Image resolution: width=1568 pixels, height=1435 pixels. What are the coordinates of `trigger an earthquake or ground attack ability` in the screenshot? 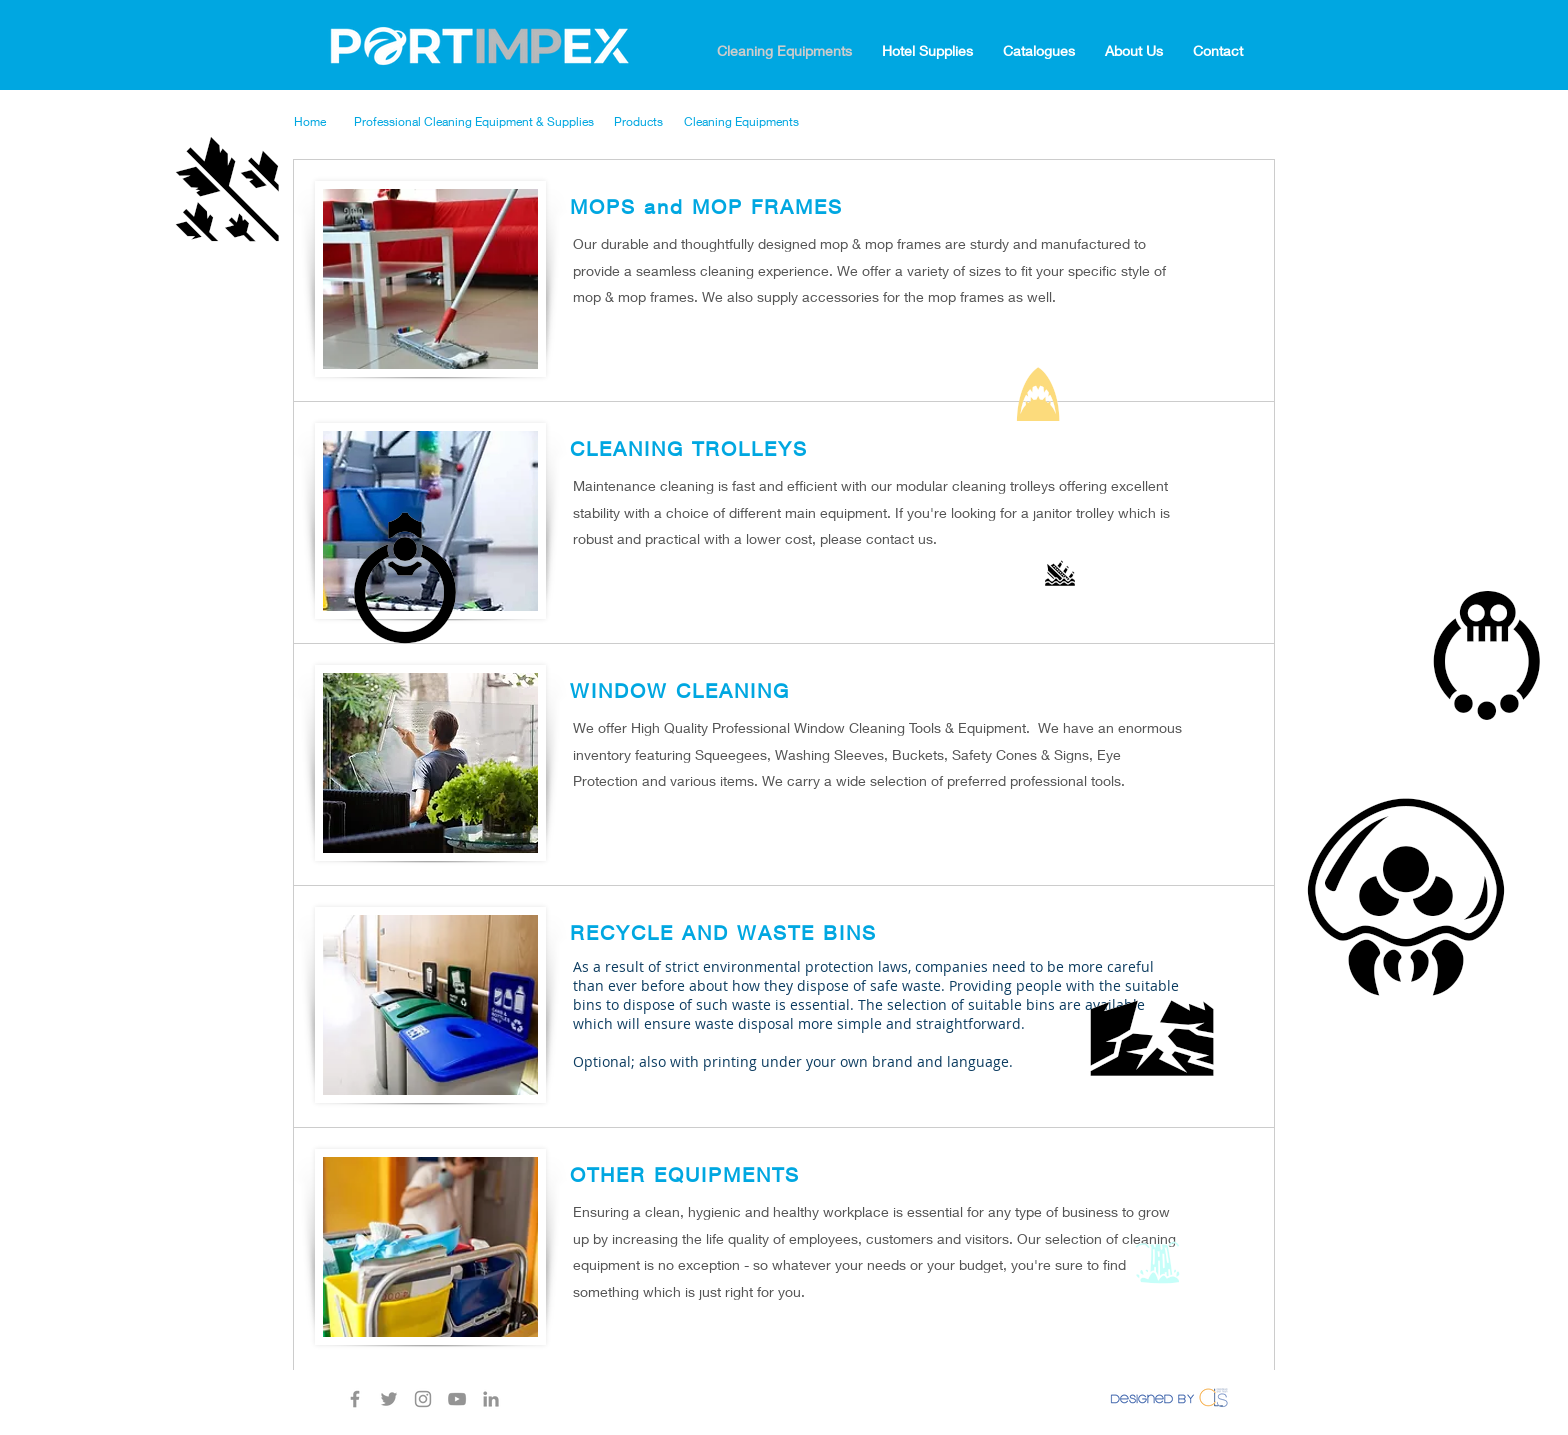 It's located at (1151, 1014).